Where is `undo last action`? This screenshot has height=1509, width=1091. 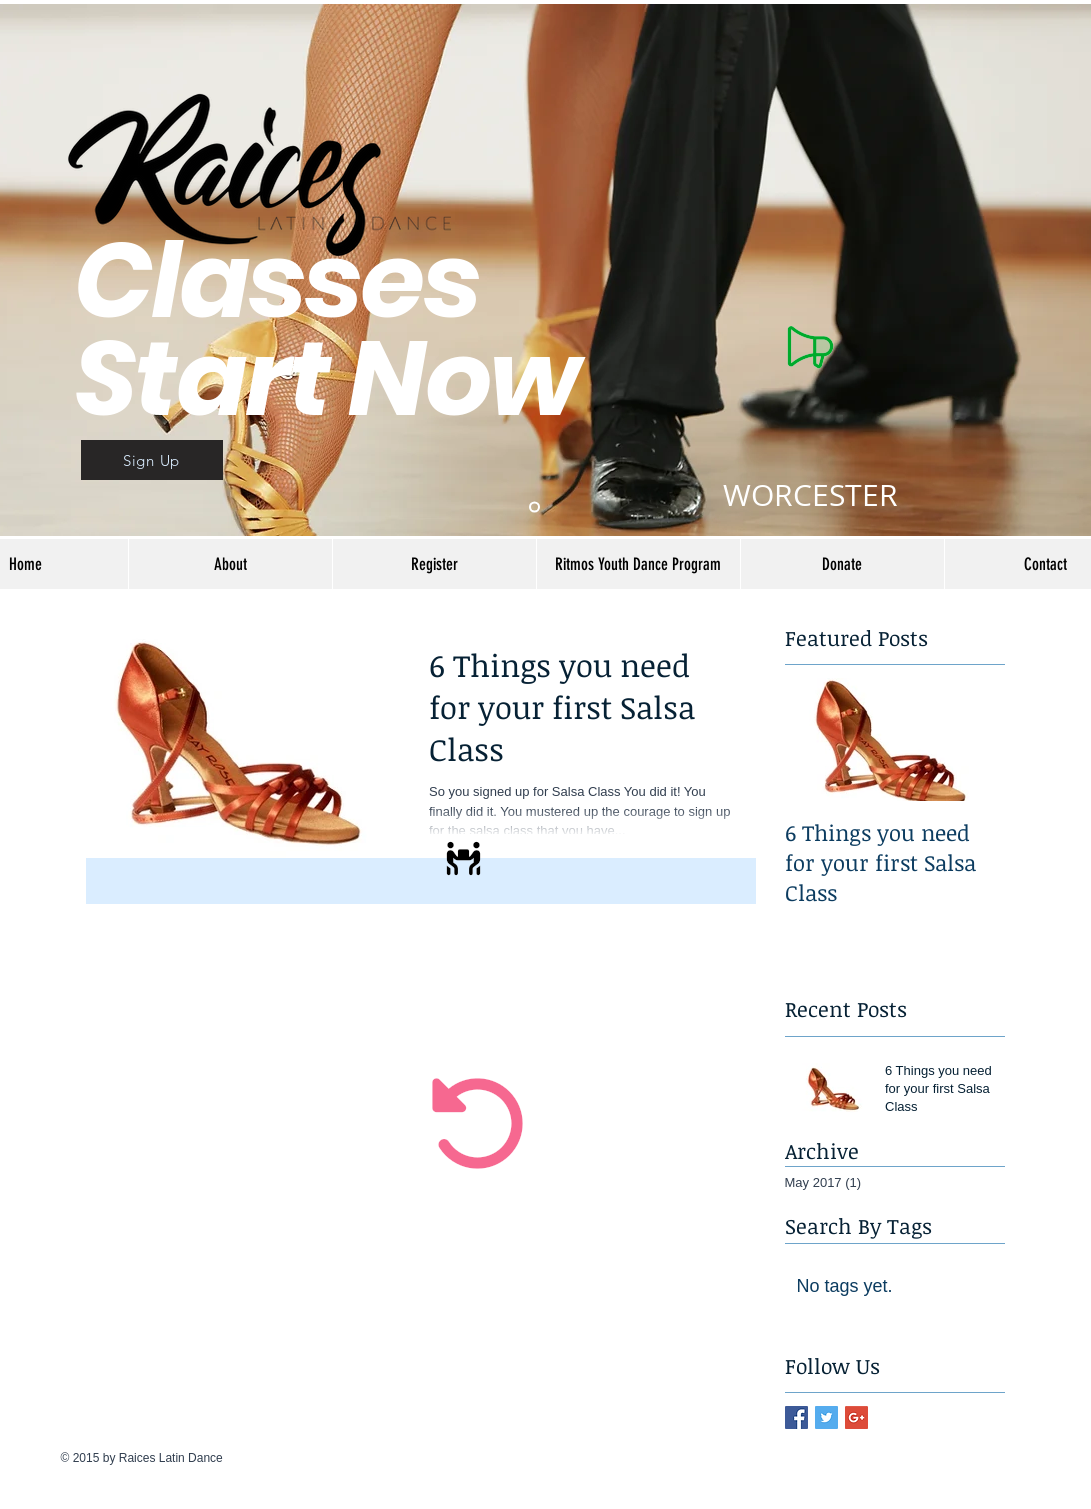 undo last action is located at coordinates (477, 1123).